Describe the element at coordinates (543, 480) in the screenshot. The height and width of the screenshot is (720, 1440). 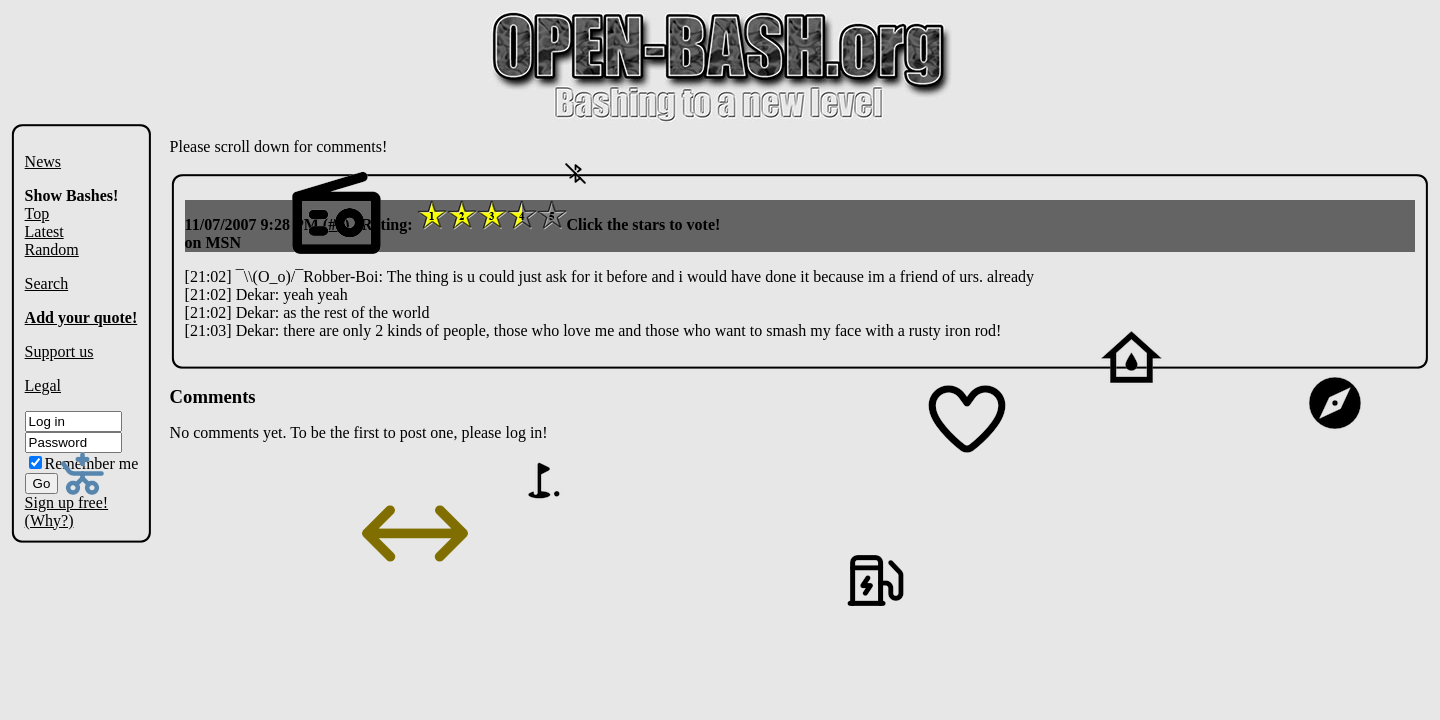
I see `view nearby golf courses` at that location.